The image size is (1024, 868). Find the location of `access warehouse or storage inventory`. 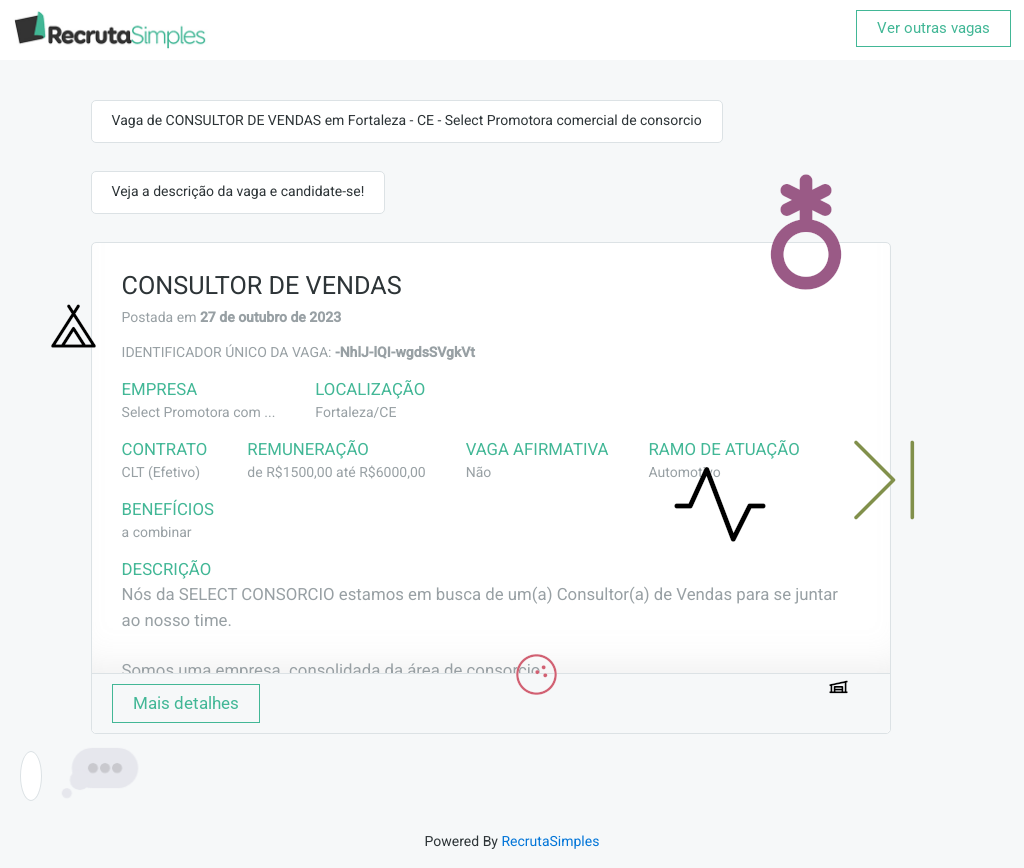

access warehouse or storage inventory is located at coordinates (838, 687).